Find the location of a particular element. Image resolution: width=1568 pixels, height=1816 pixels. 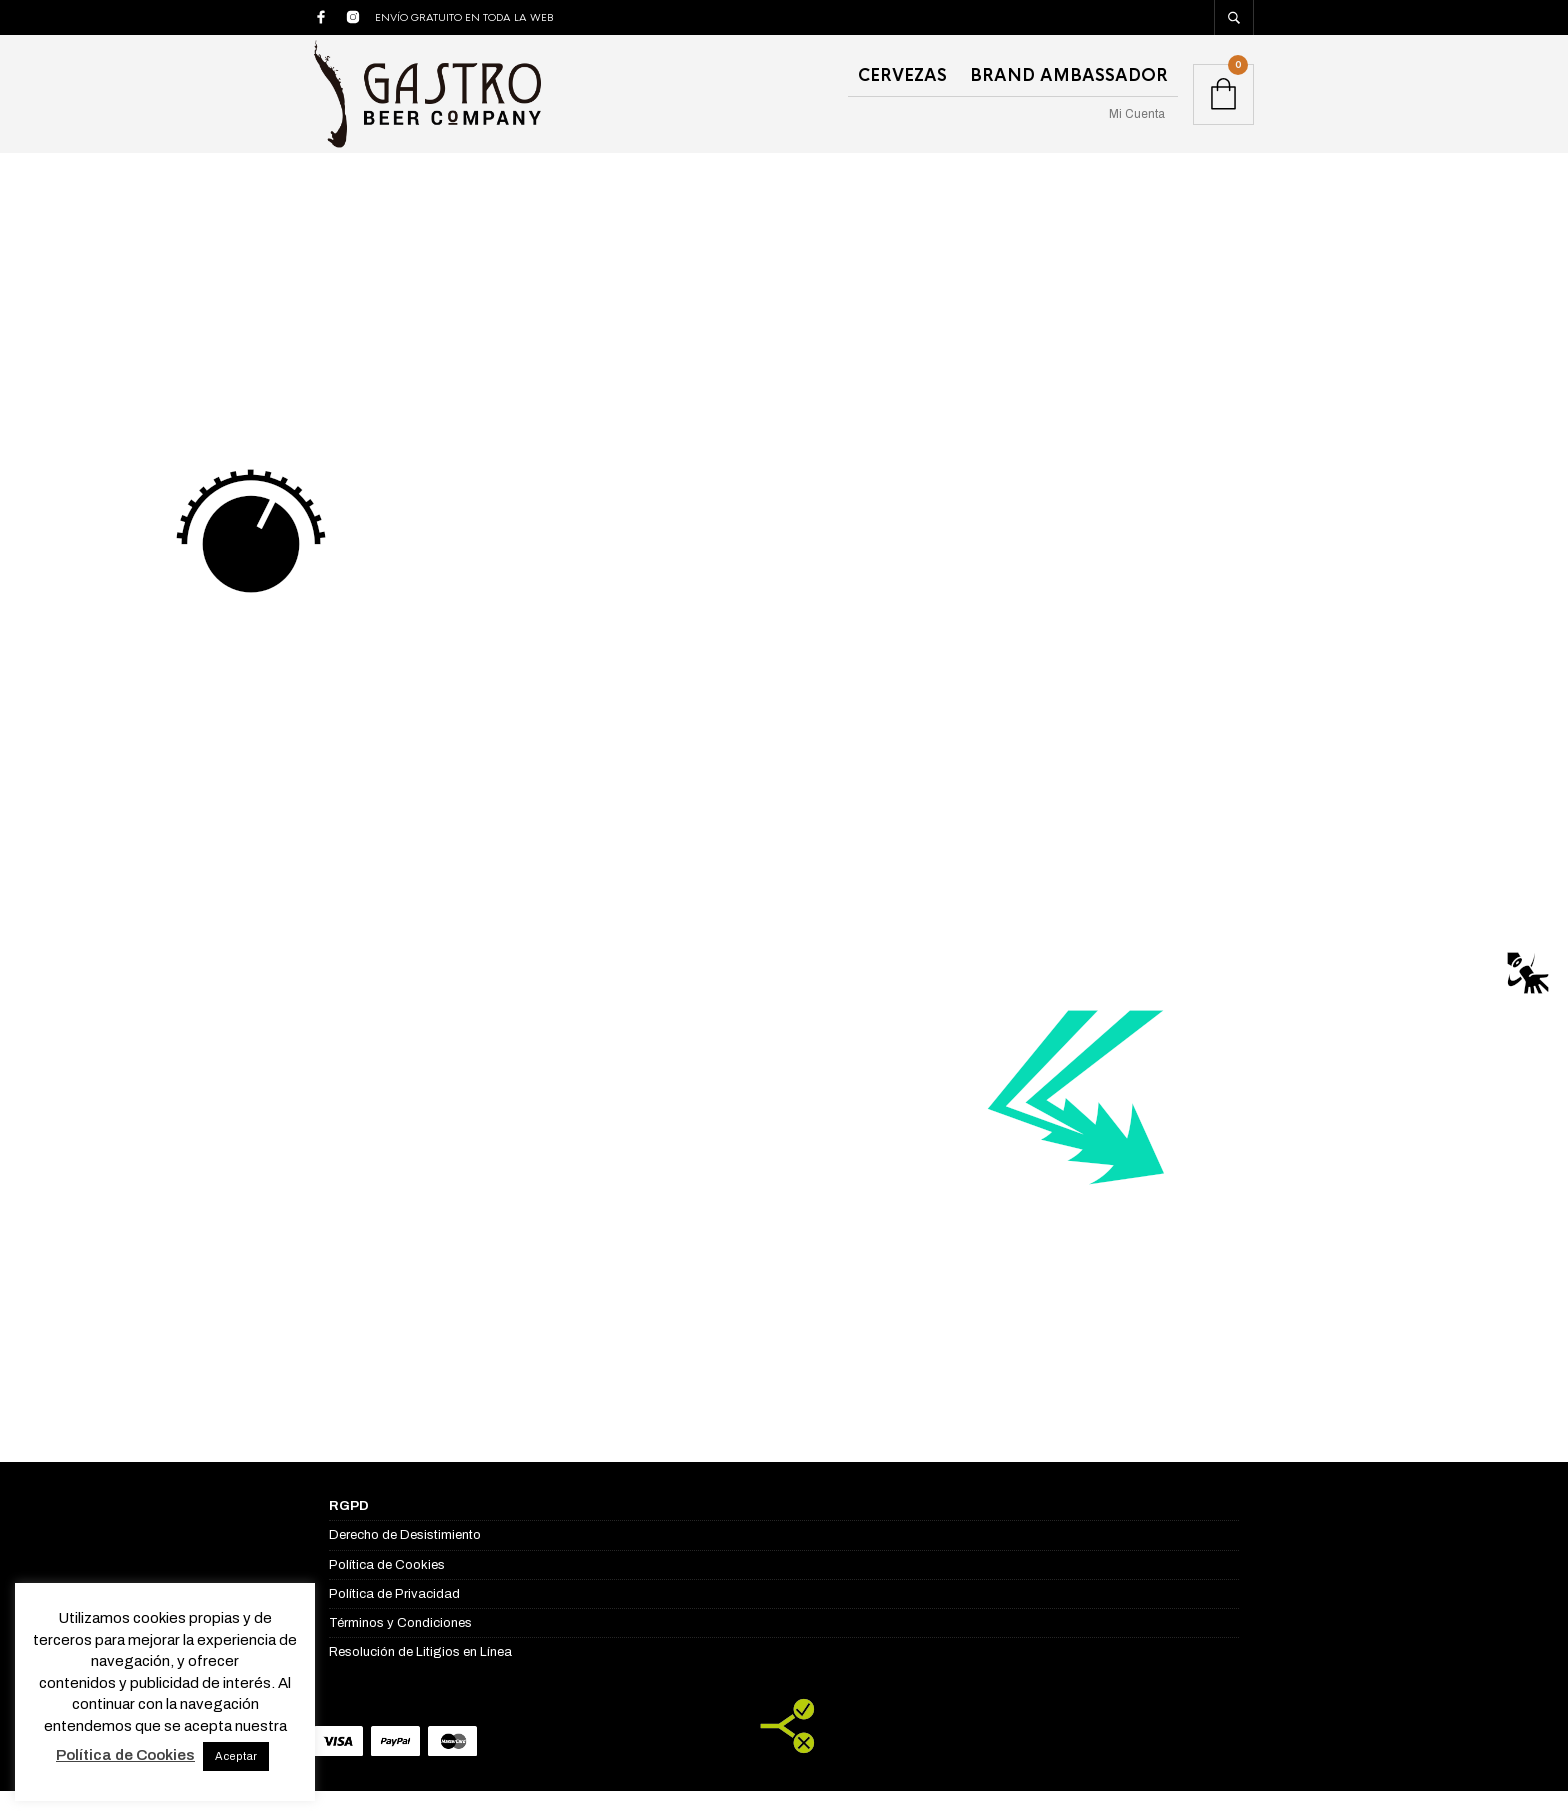

adjust volume or settings level is located at coordinates (251, 531).